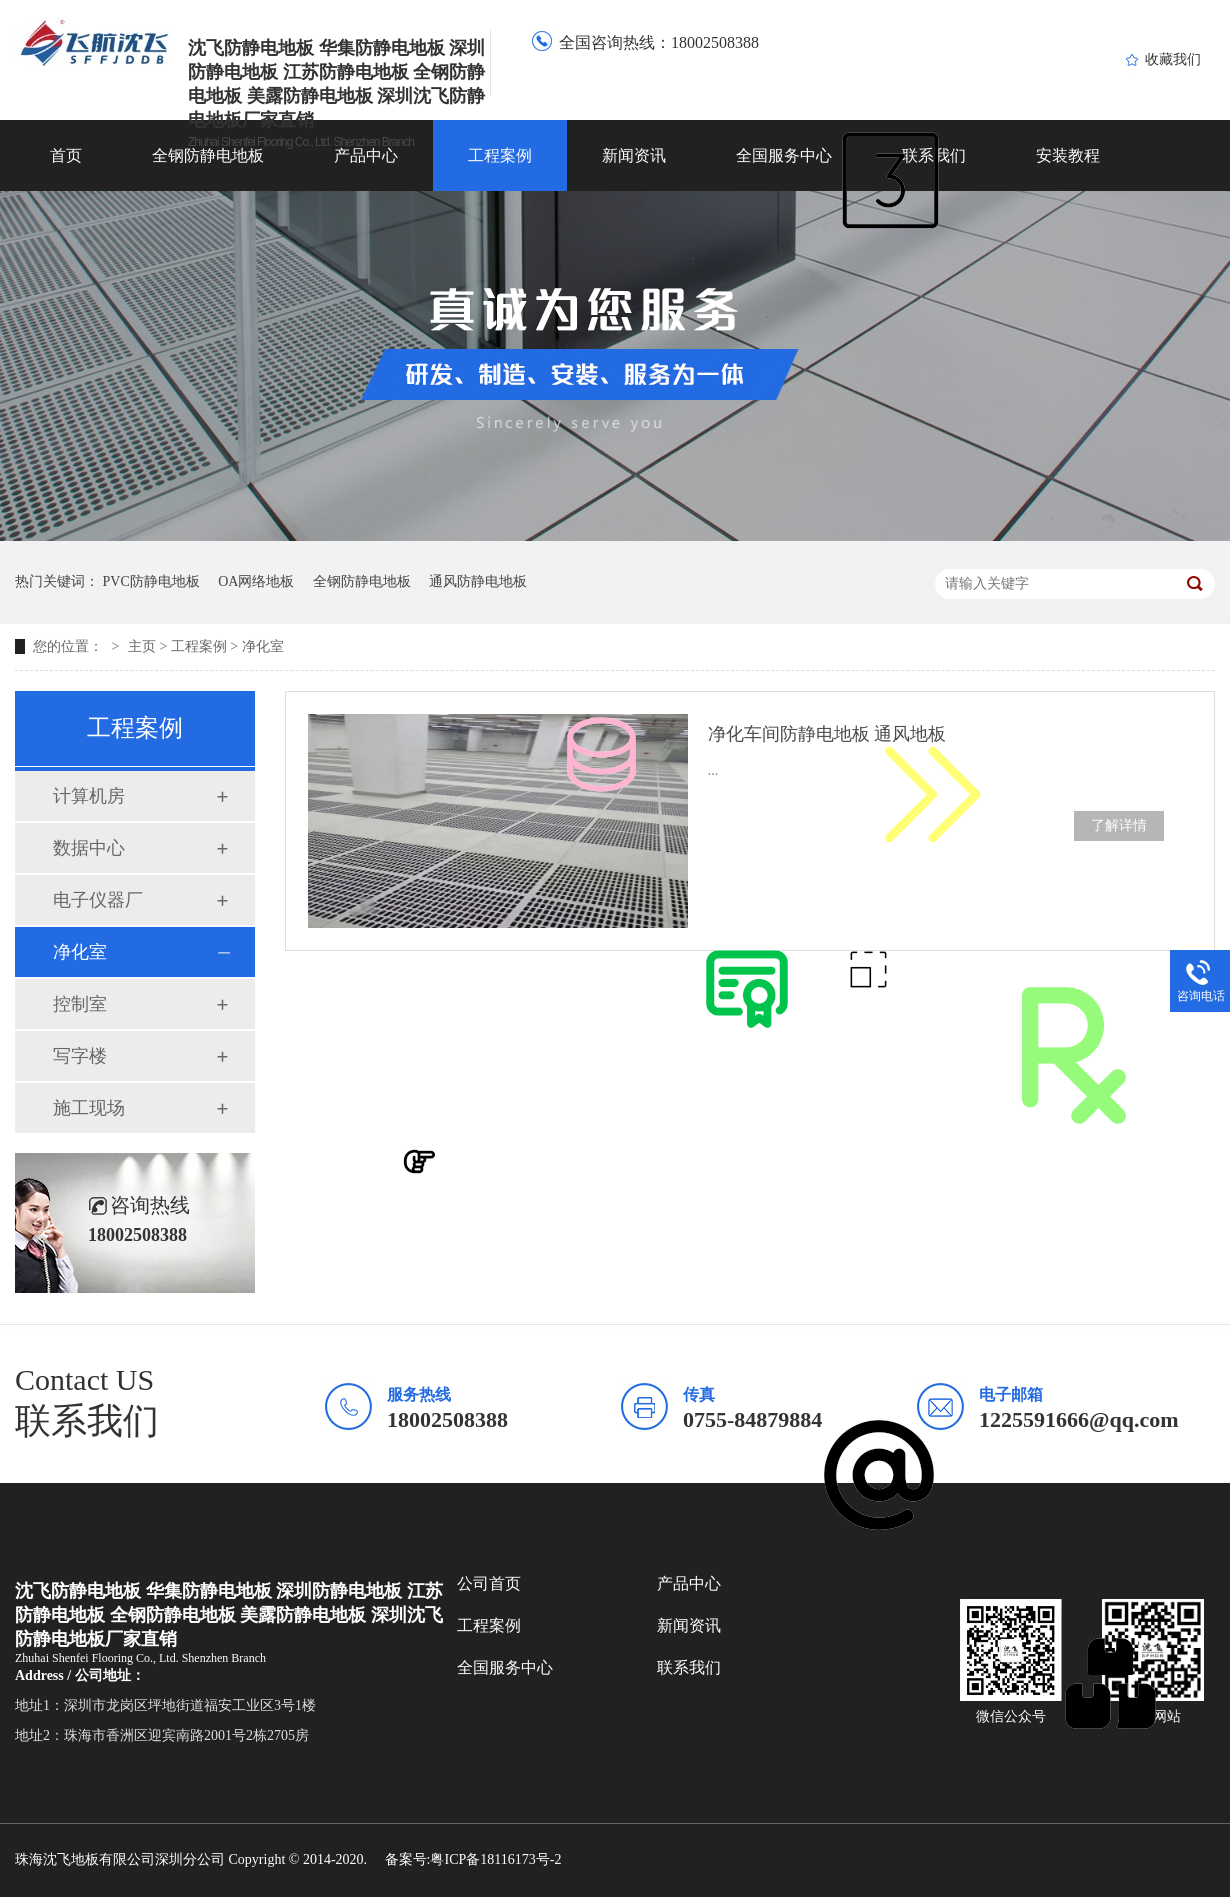  What do you see at coordinates (879, 1475) in the screenshot?
I see `enter an email address` at bounding box center [879, 1475].